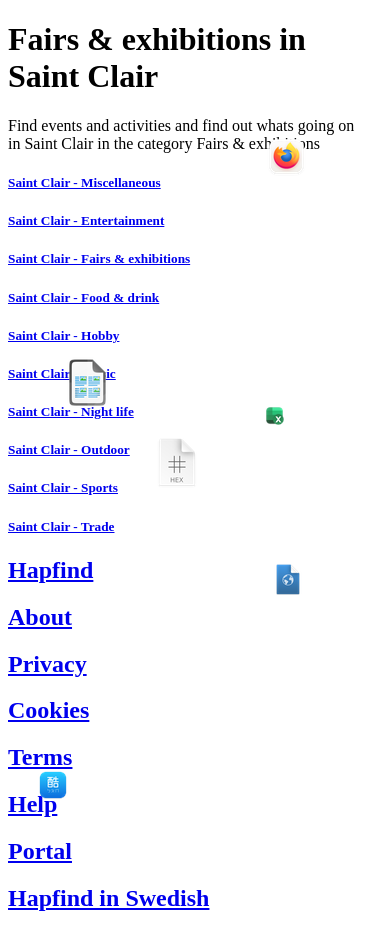  Describe the element at coordinates (177, 463) in the screenshot. I see `open a hexadecimal data file` at that location.